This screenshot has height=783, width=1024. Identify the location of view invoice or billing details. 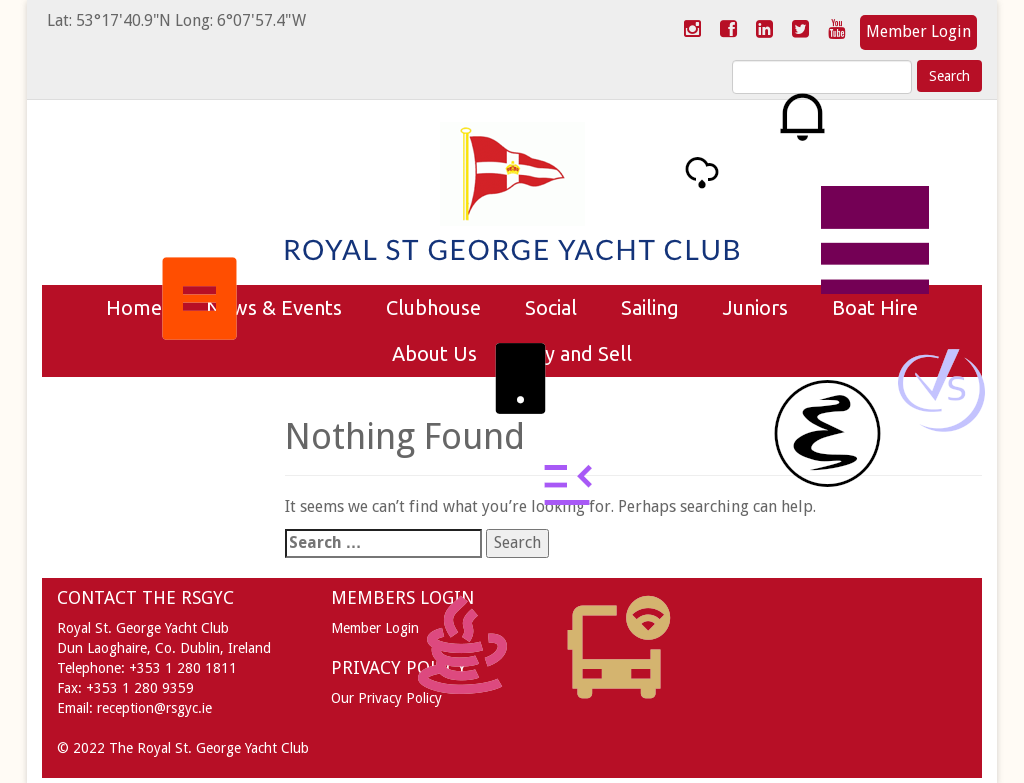
(199, 298).